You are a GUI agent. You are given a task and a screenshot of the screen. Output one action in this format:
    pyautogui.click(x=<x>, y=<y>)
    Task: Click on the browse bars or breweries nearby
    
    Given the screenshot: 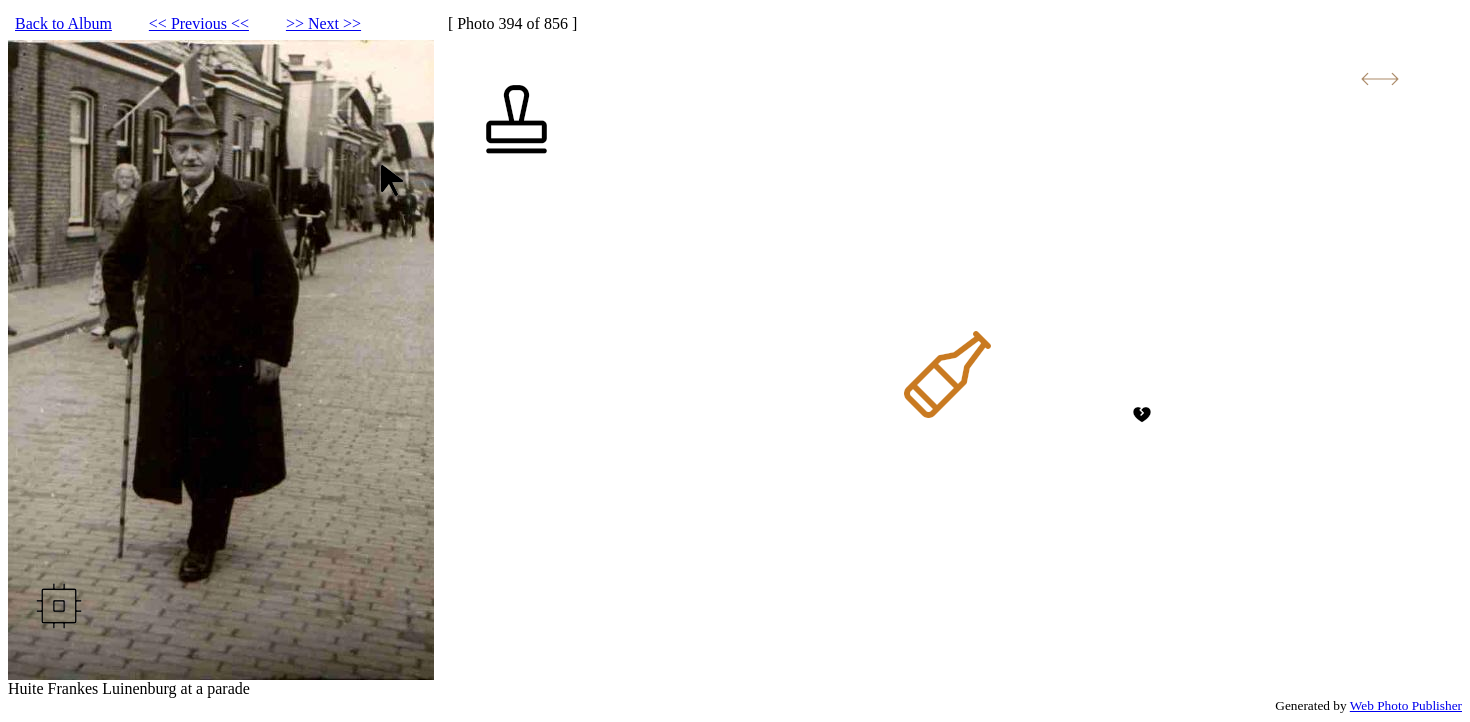 What is the action you would take?
    pyautogui.click(x=946, y=376)
    